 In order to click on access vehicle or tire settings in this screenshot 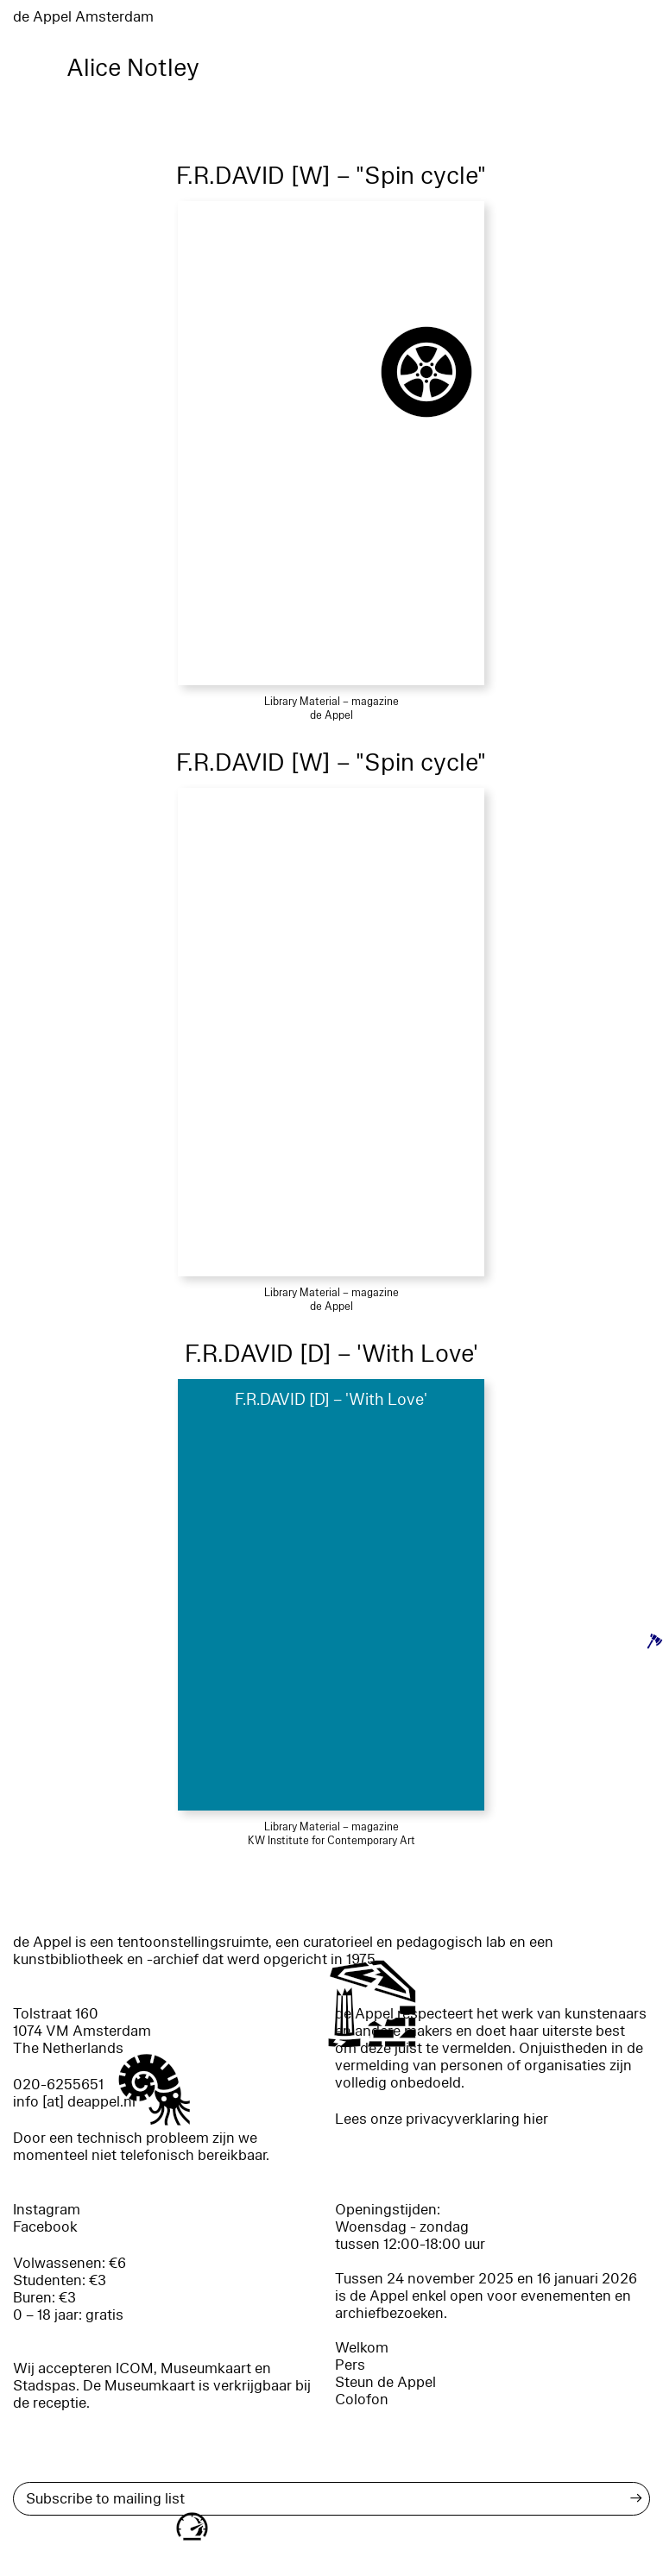, I will do `click(426, 372)`.